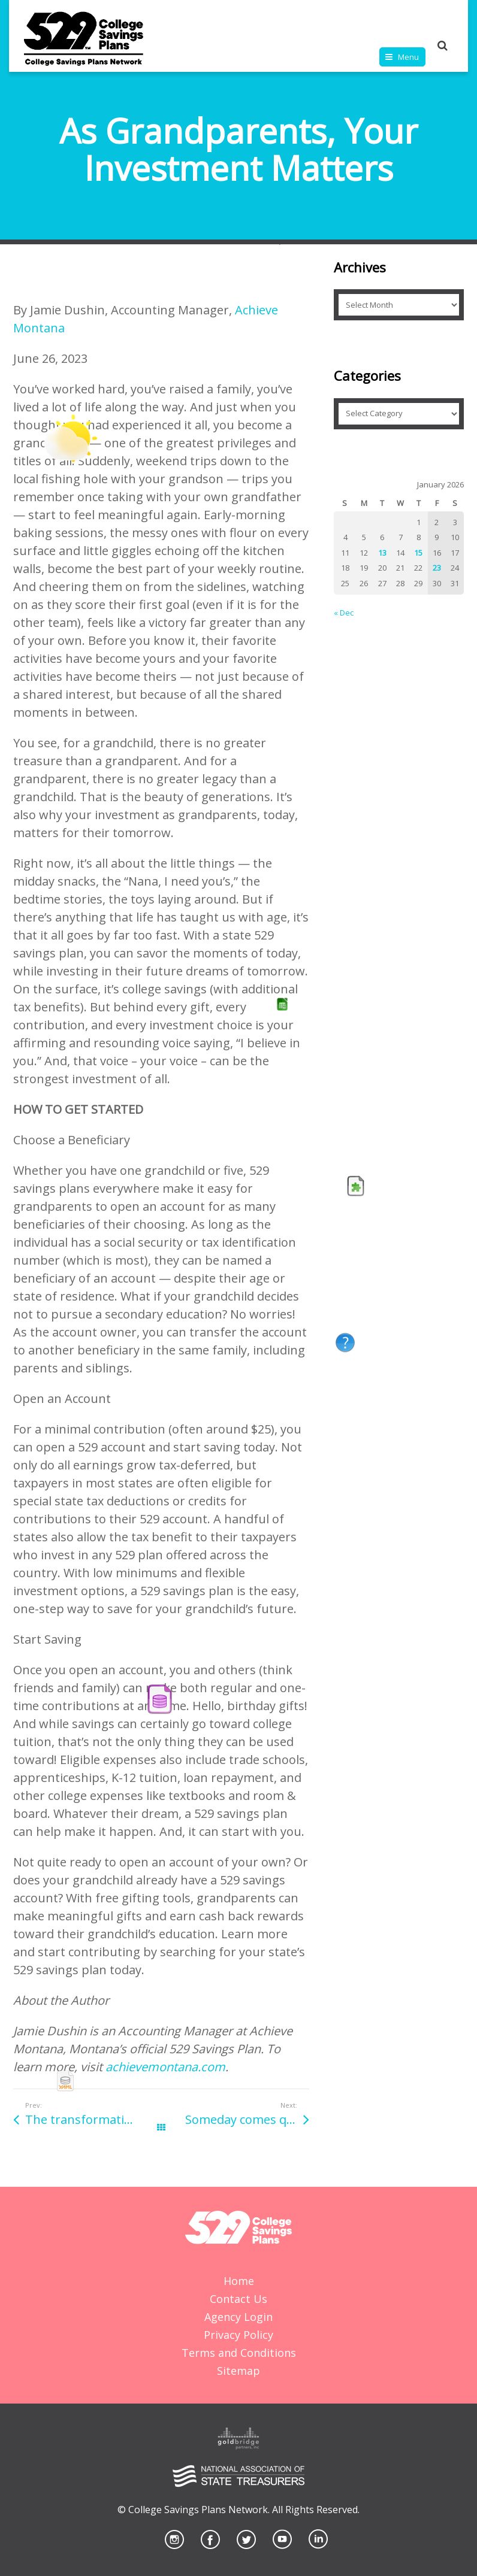 The height and width of the screenshot is (2576, 477). Describe the element at coordinates (65, 2081) in the screenshot. I see `a yaml configuration file` at that location.